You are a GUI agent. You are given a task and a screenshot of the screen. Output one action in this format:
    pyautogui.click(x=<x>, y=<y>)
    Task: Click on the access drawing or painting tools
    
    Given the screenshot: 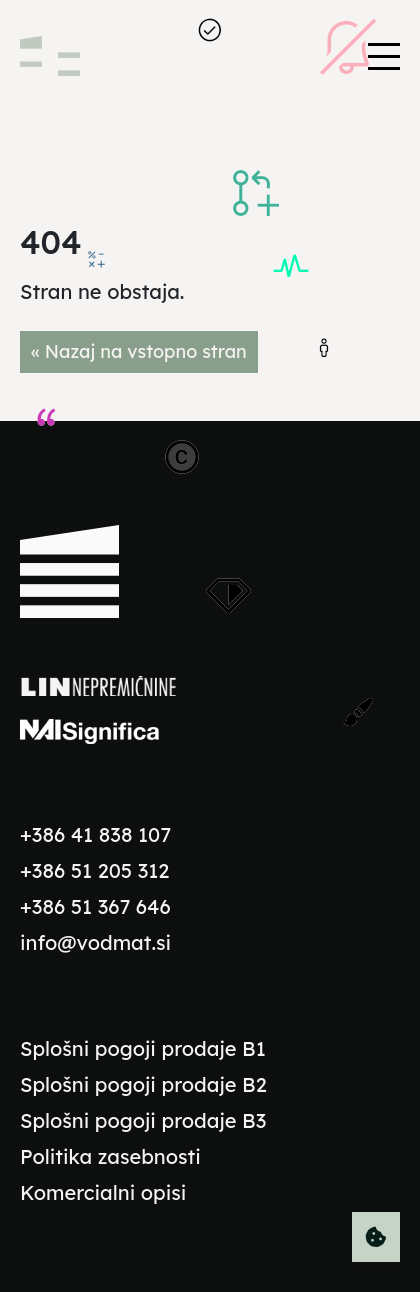 What is the action you would take?
    pyautogui.click(x=359, y=712)
    